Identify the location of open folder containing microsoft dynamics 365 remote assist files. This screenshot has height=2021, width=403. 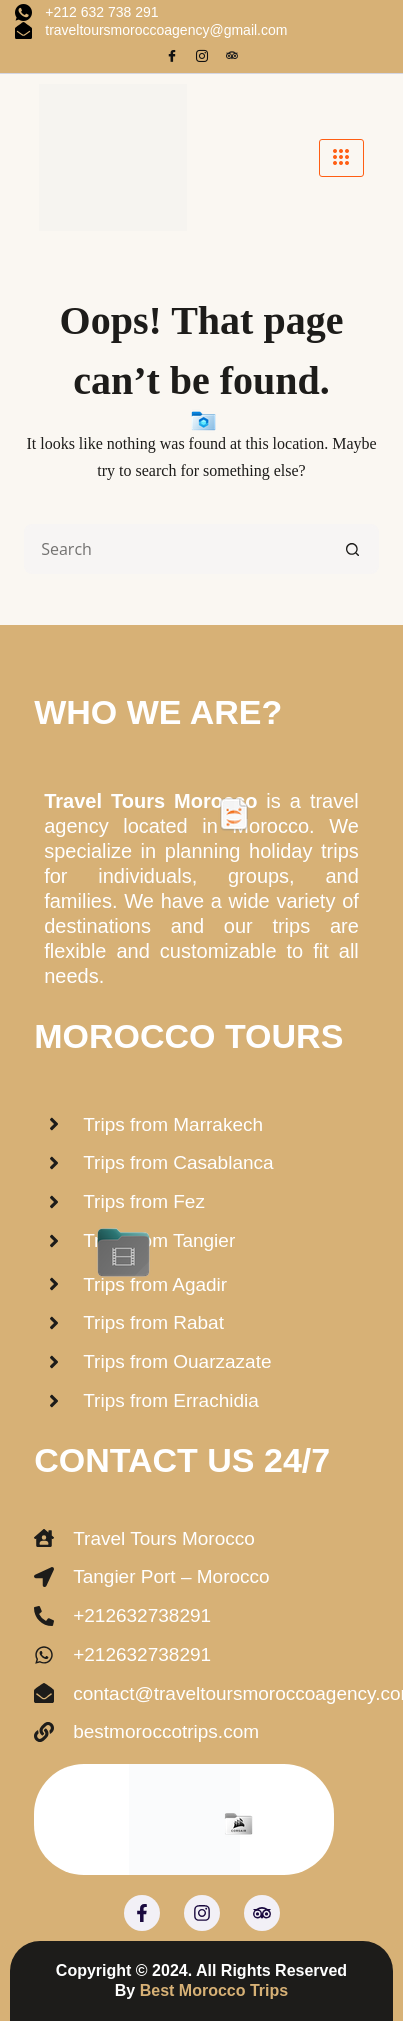
(203, 421).